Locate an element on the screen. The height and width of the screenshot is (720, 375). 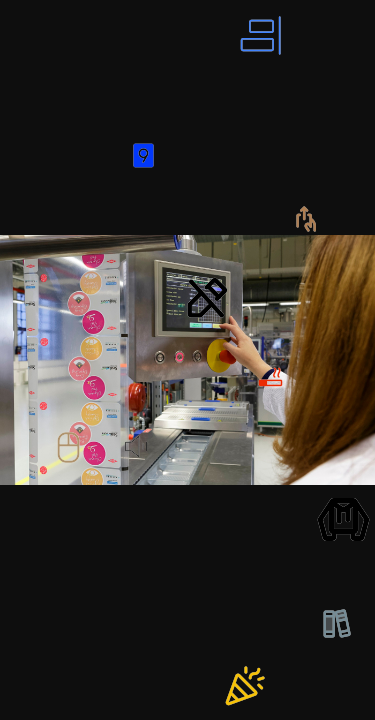
access your library or book collection is located at coordinates (336, 624).